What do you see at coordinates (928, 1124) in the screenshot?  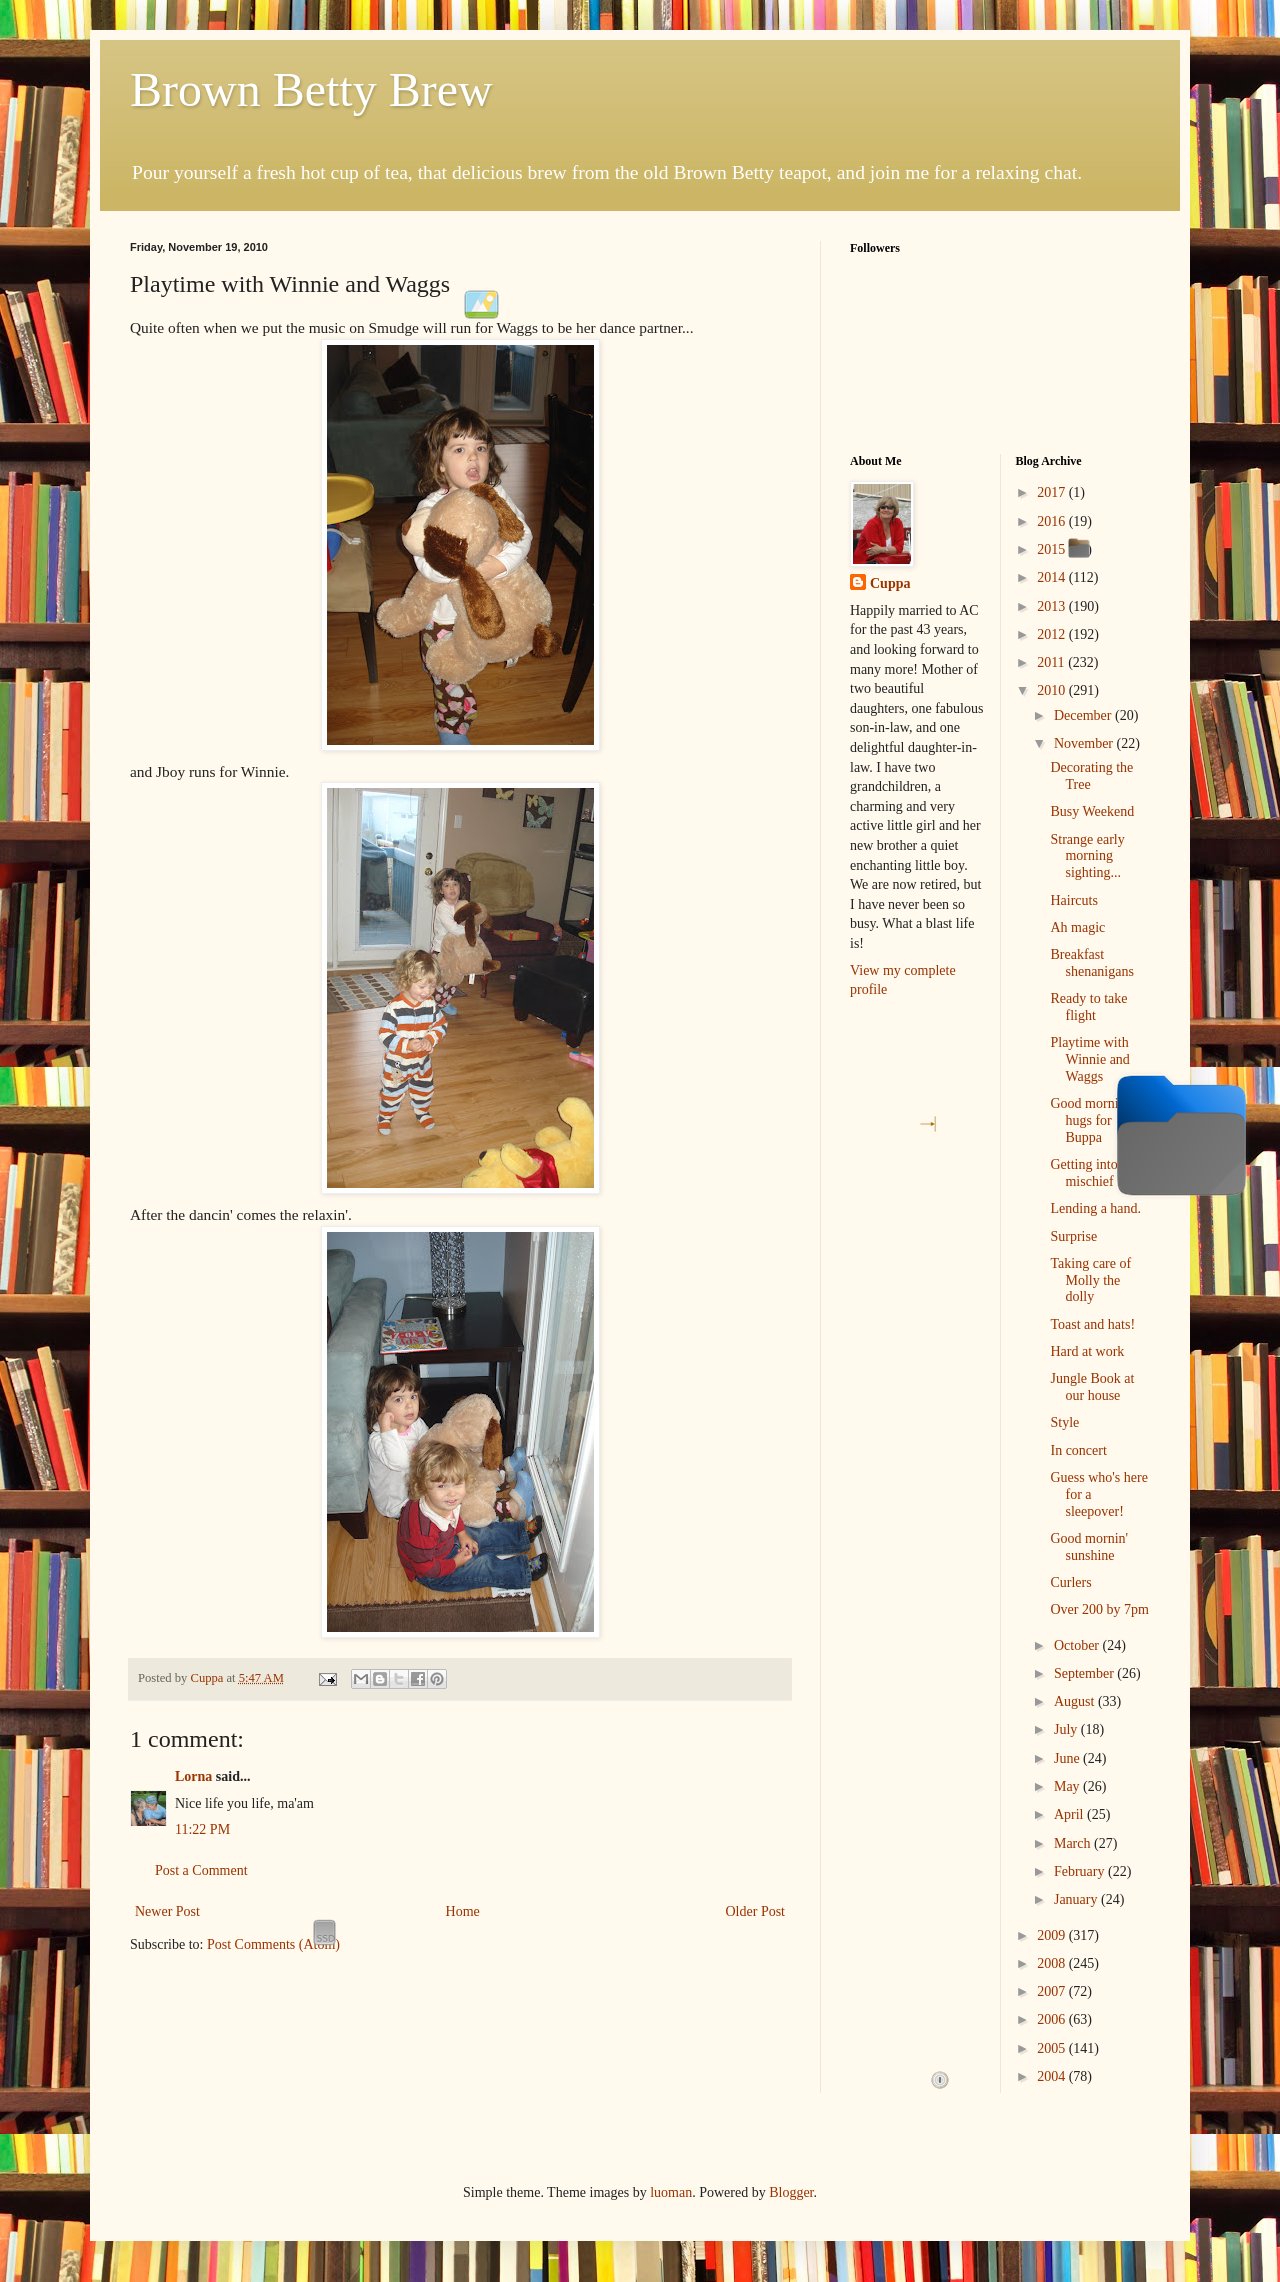 I see `go to the last item or page` at bounding box center [928, 1124].